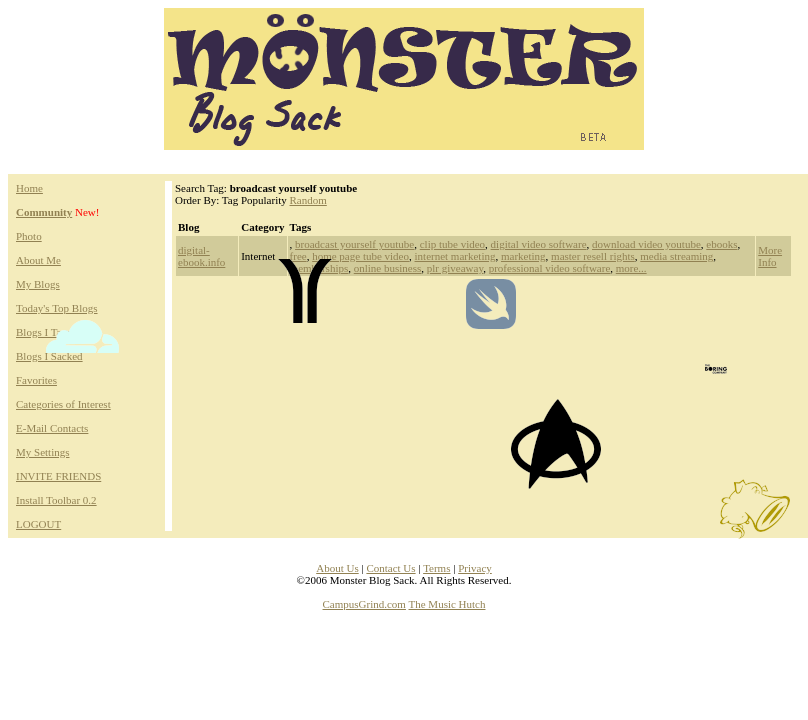 This screenshot has height=720, width=808. I want to click on Swift programming language logo, so click(491, 304).